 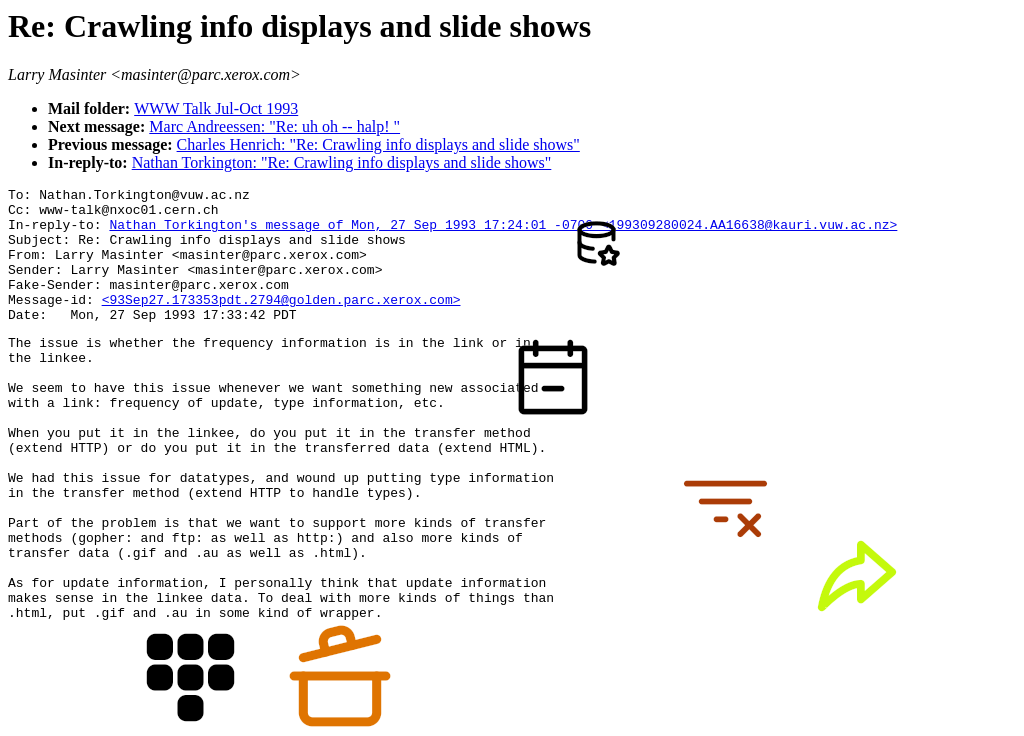 What do you see at coordinates (725, 498) in the screenshot?
I see `clear all active filters` at bounding box center [725, 498].